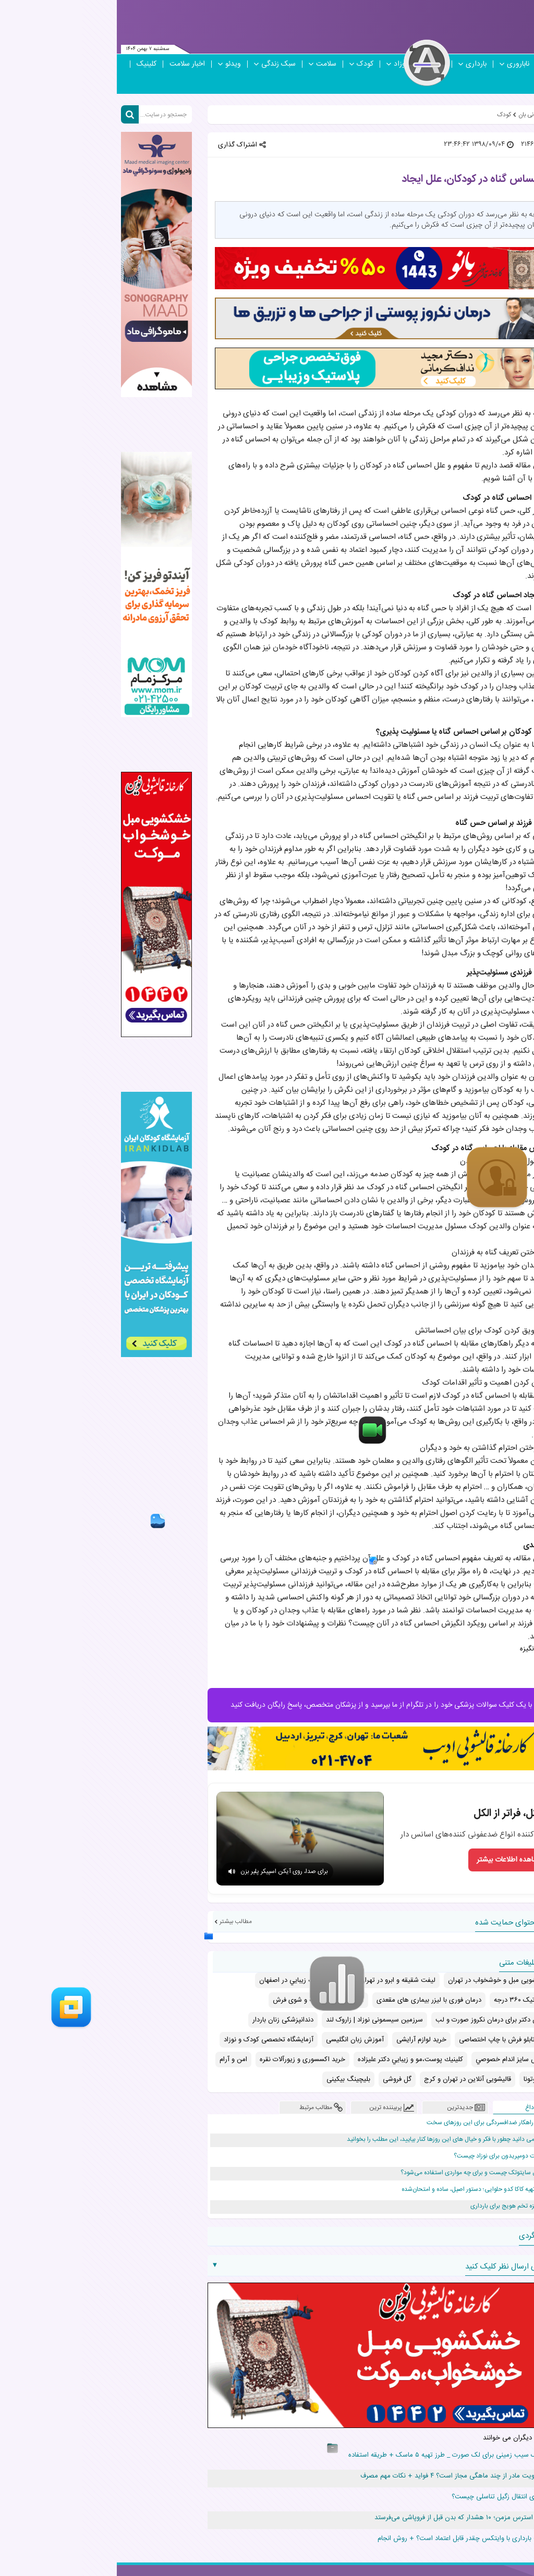 Image resolution: width=534 pixels, height=2576 pixels. Describe the element at coordinates (497, 1177) in the screenshot. I see `configure network information service (NIS) settings` at that location.